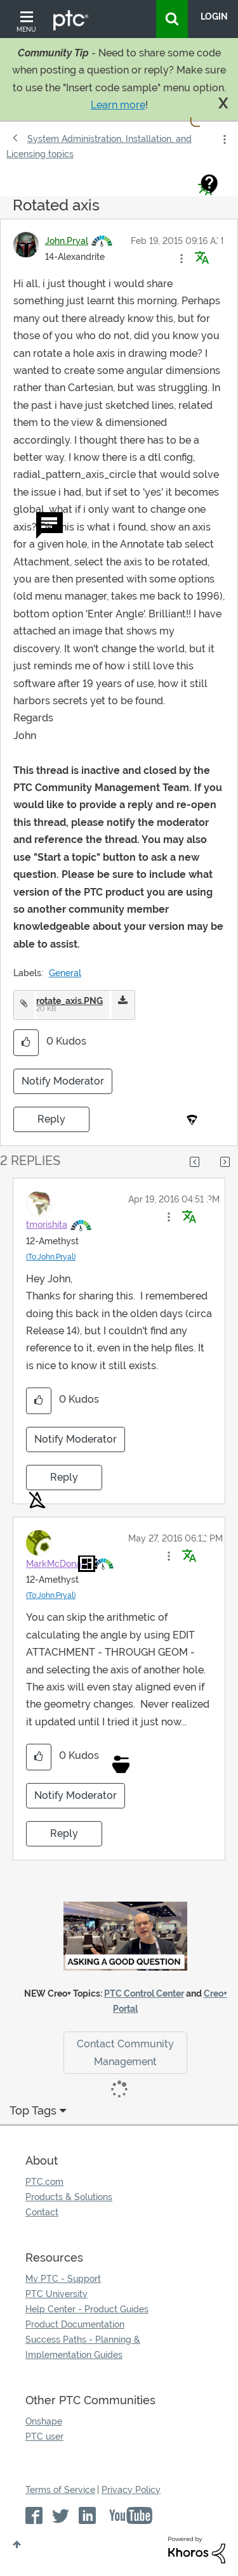 This screenshot has height=2576, width=238. Describe the element at coordinates (121, 1764) in the screenshot. I see `access food or dining options` at that location.